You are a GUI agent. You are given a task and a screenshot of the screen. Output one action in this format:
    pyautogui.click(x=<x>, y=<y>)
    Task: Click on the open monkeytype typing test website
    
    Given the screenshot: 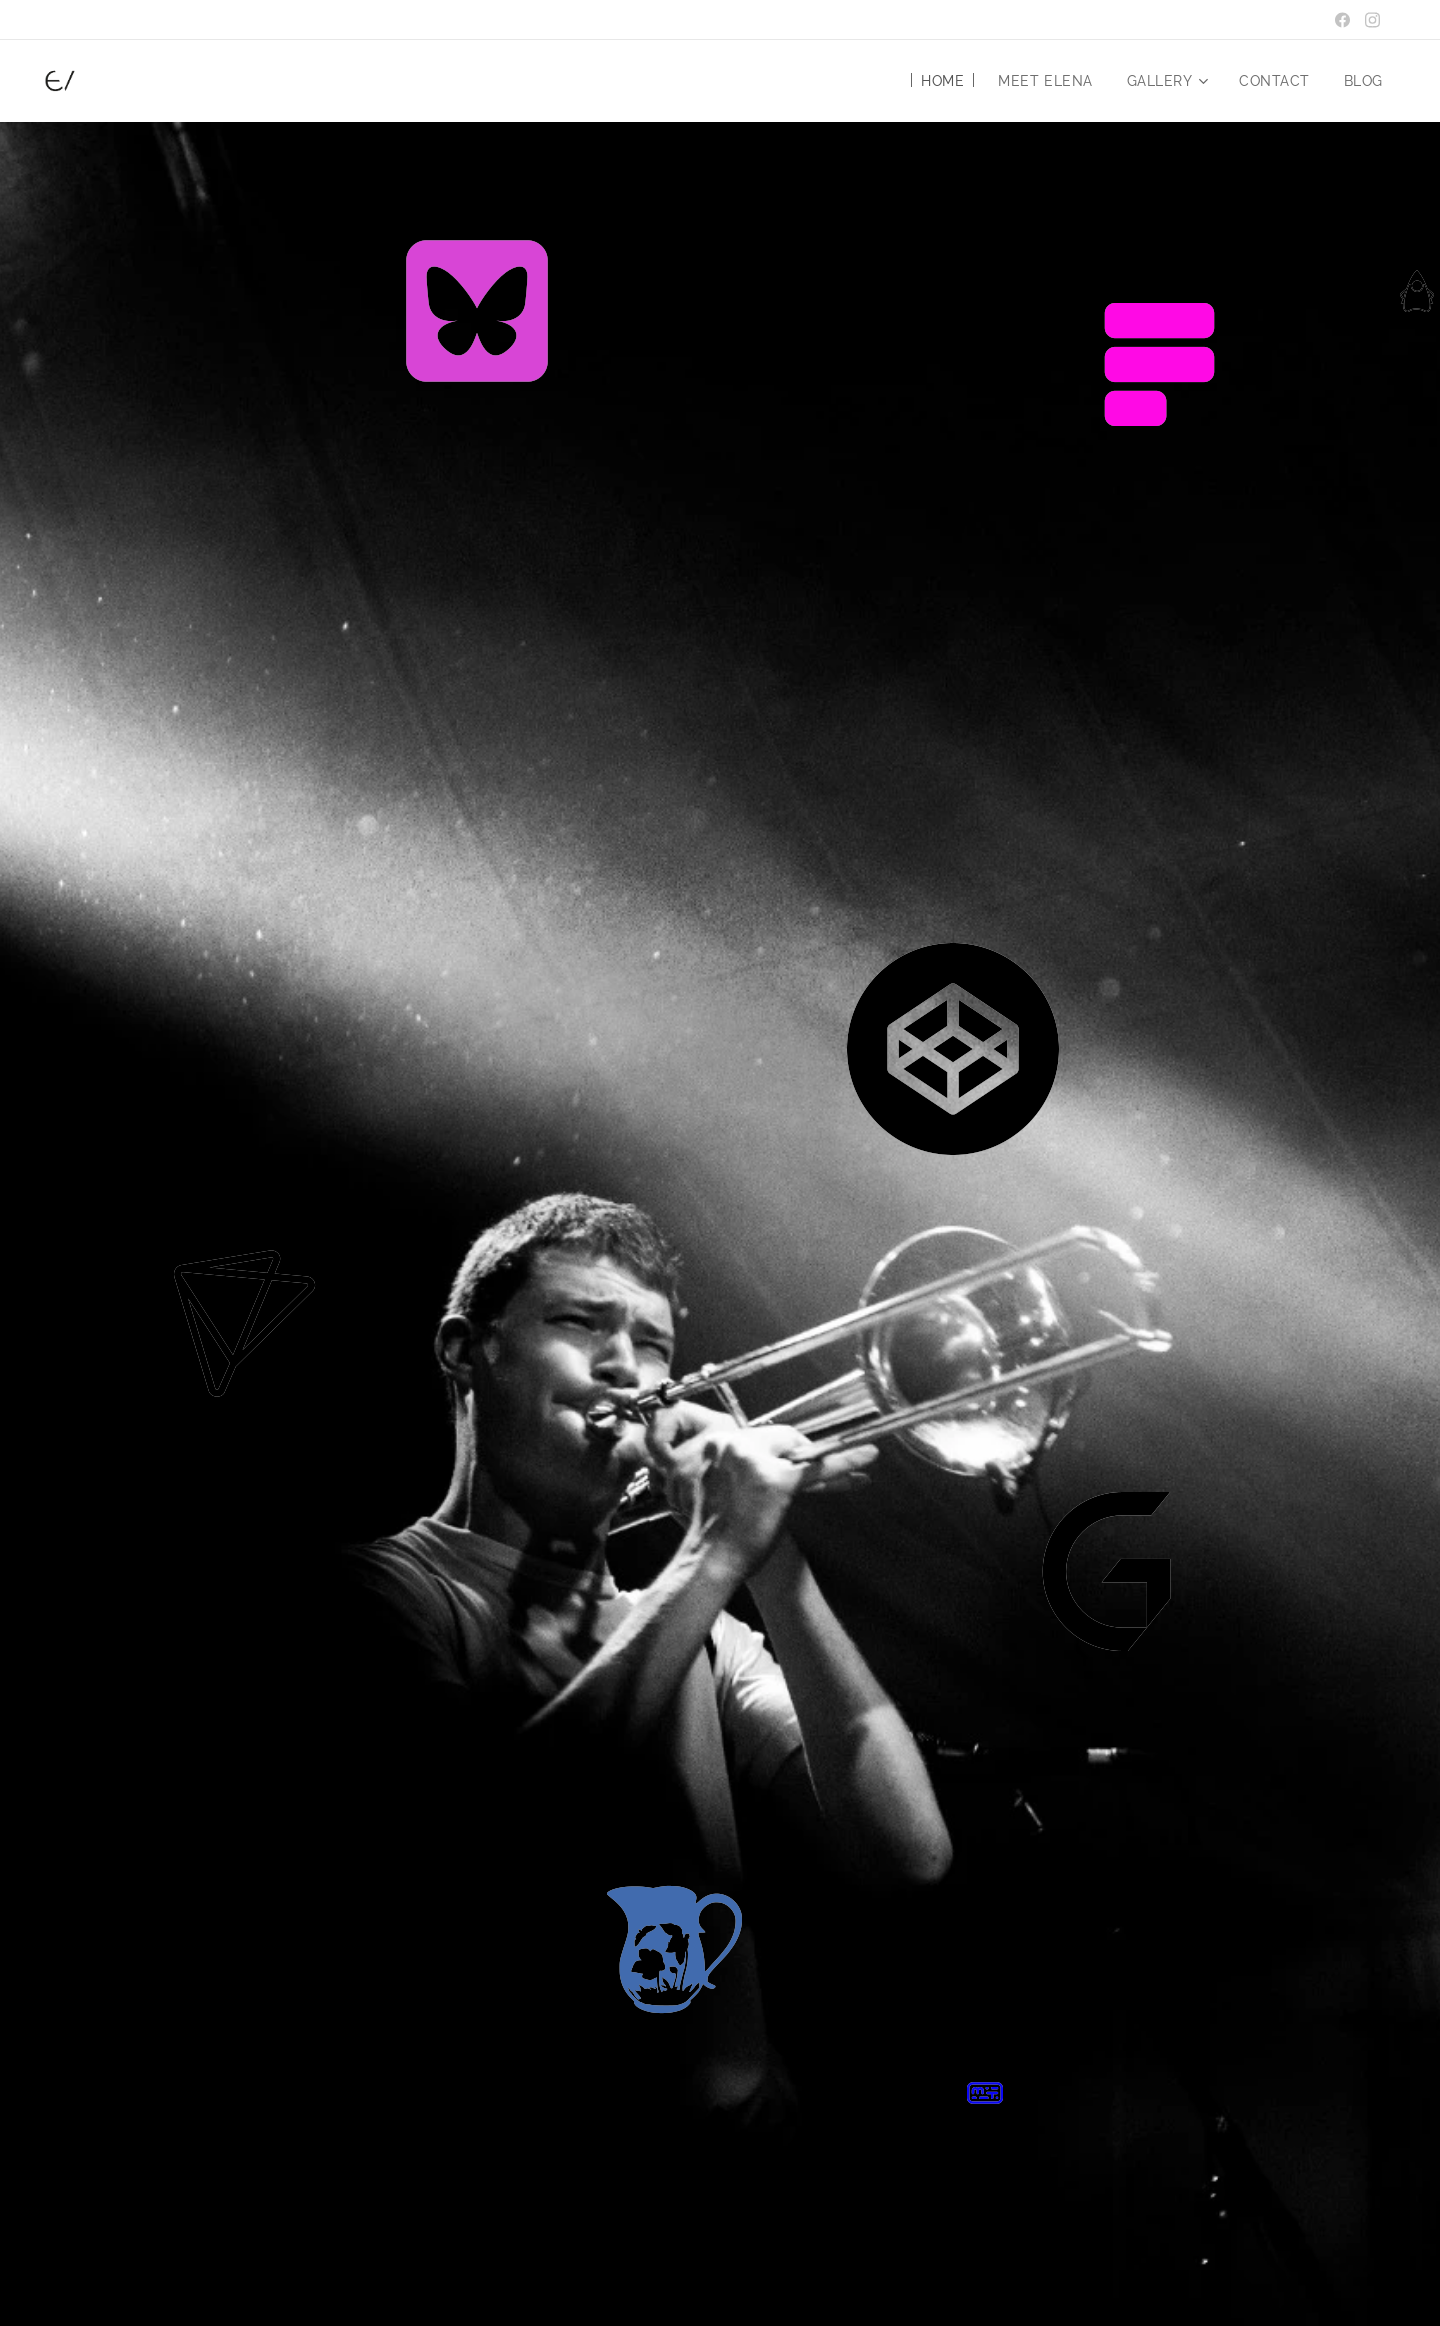 What is the action you would take?
    pyautogui.click(x=985, y=2093)
    